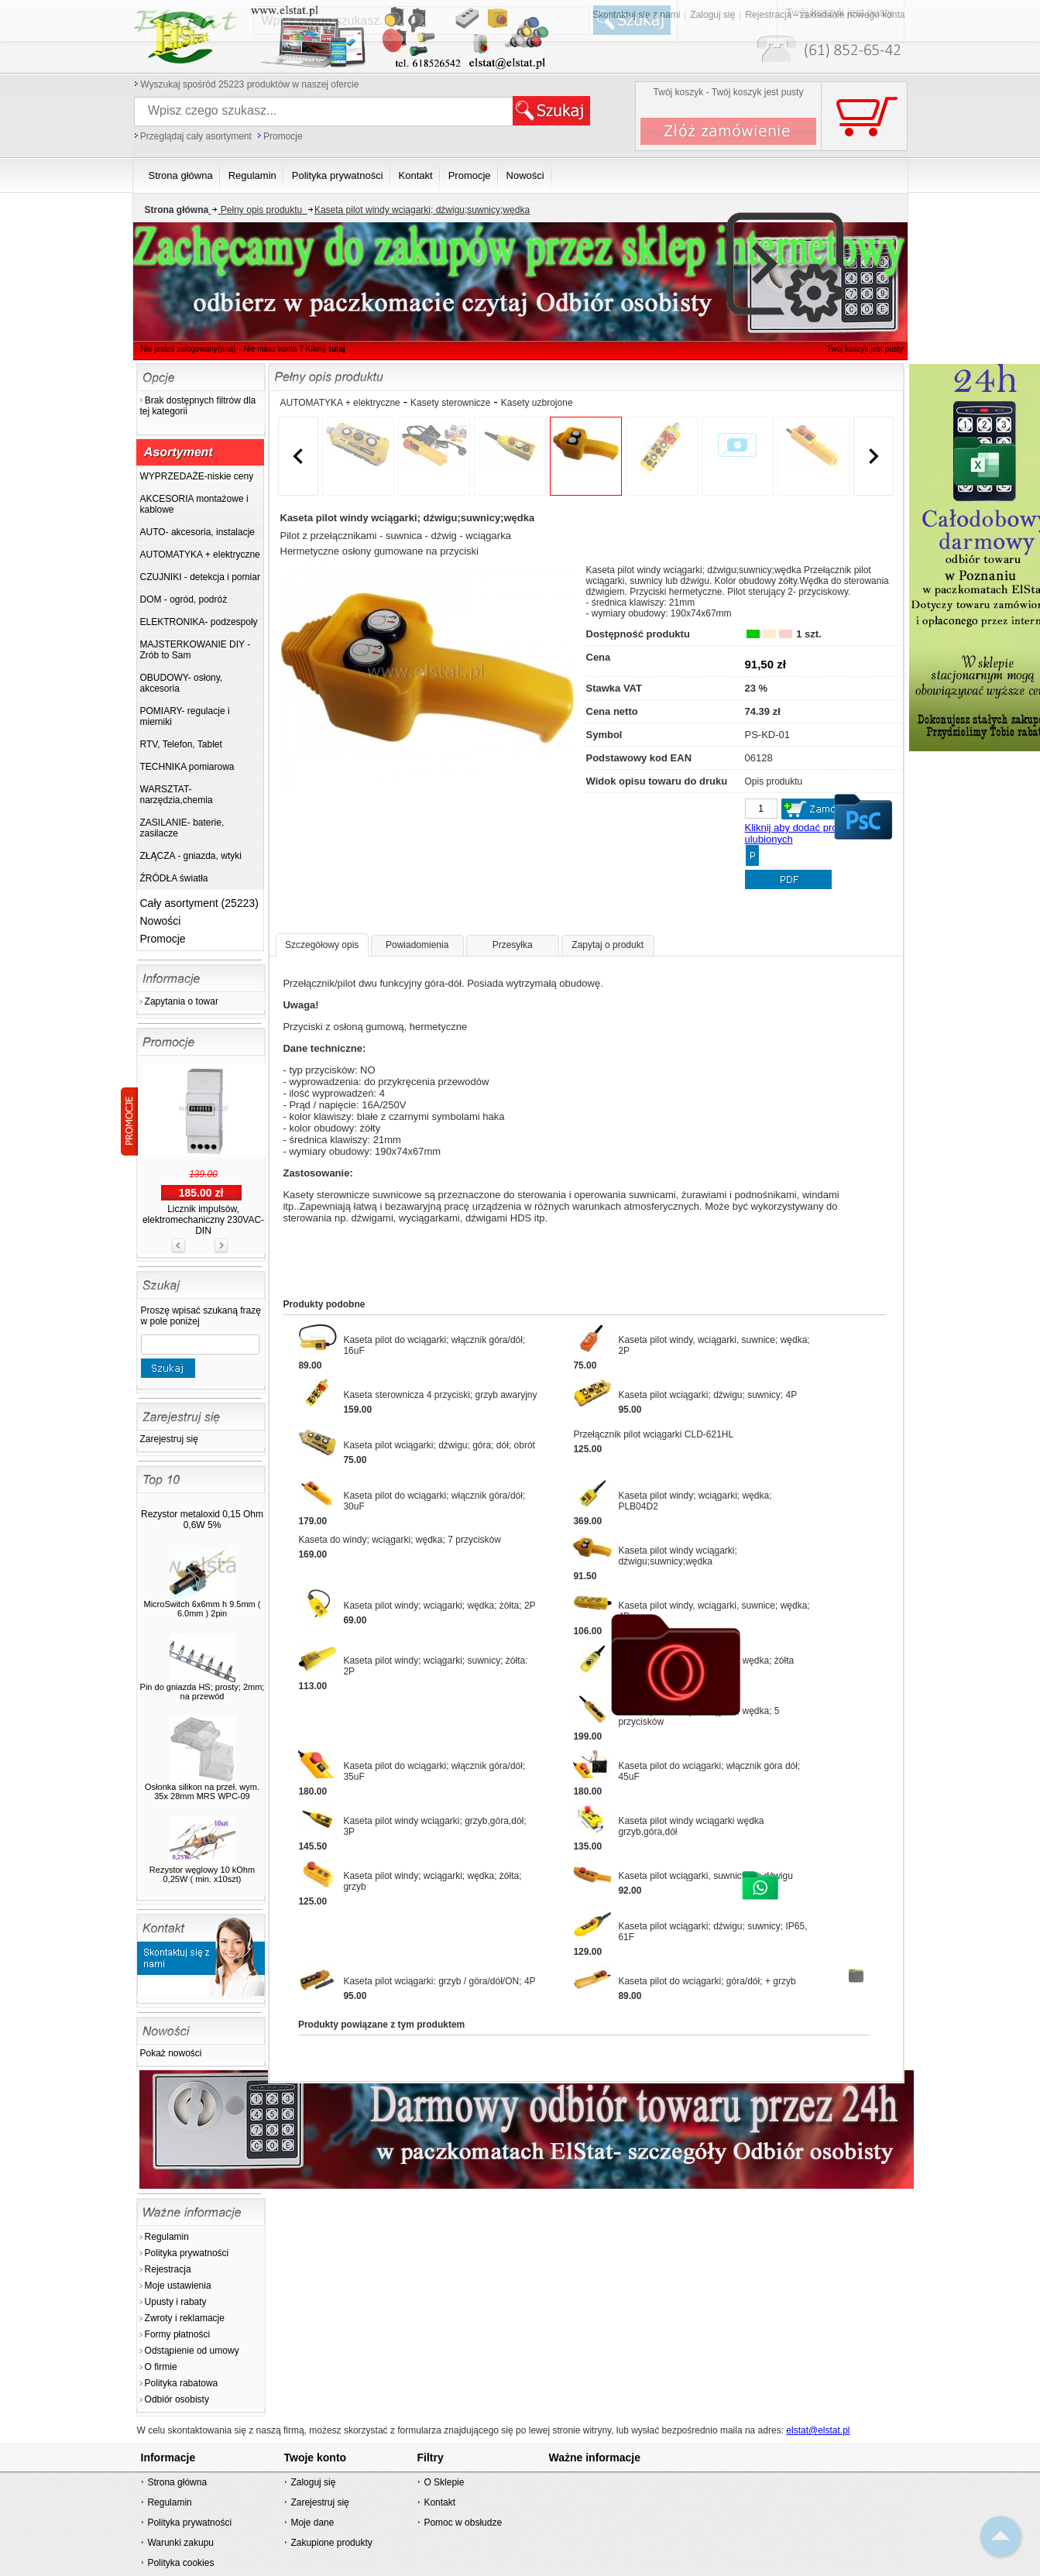 The image size is (1040, 2576). What do you see at coordinates (856, 1975) in the screenshot?
I see `access a remote or network folder` at bounding box center [856, 1975].